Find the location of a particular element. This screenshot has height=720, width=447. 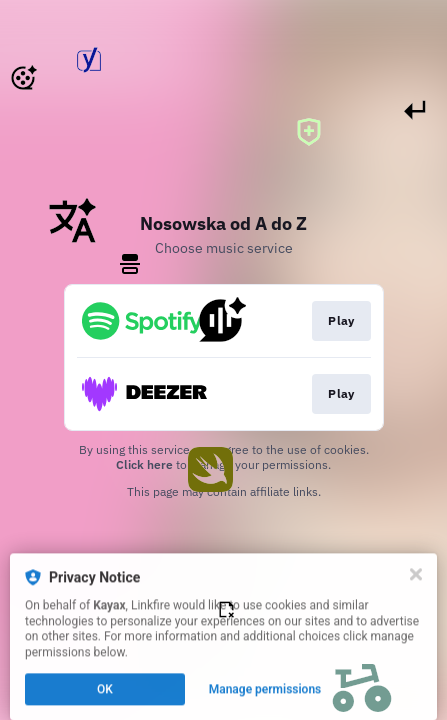

access AI-powered video editing tools is located at coordinates (23, 78).